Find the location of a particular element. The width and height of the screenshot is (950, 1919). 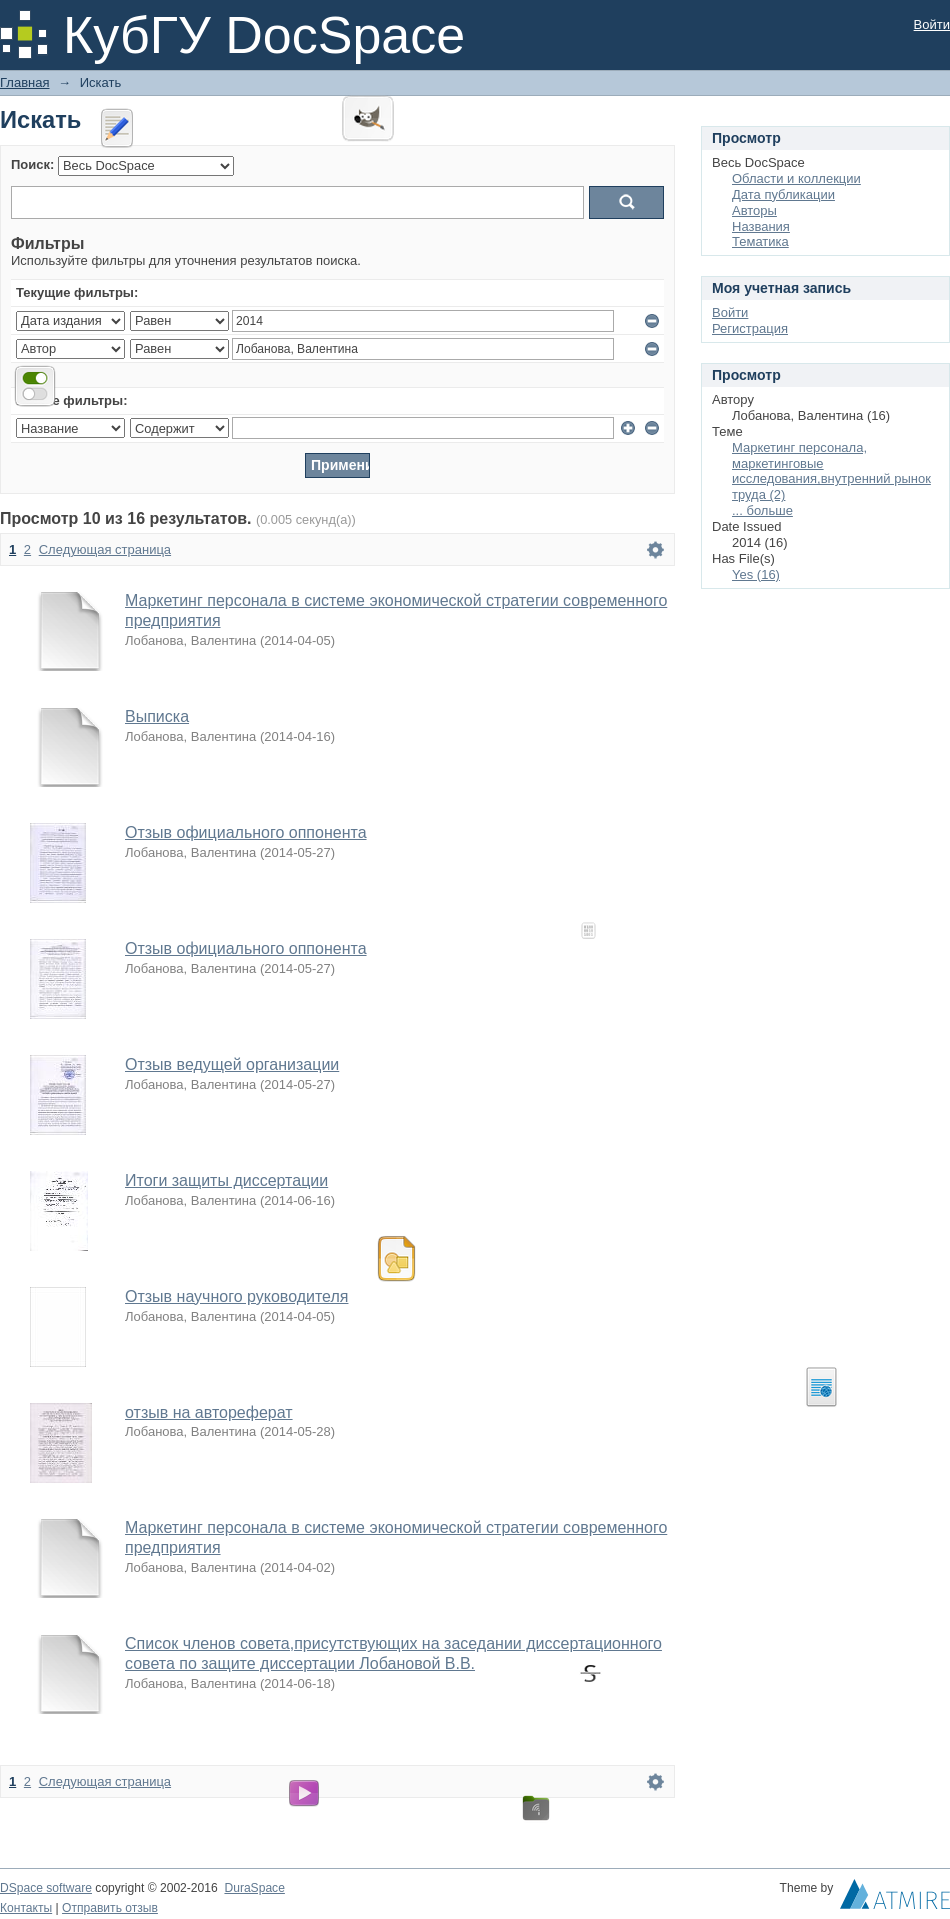

open a GIMP project file is located at coordinates (368, 117).